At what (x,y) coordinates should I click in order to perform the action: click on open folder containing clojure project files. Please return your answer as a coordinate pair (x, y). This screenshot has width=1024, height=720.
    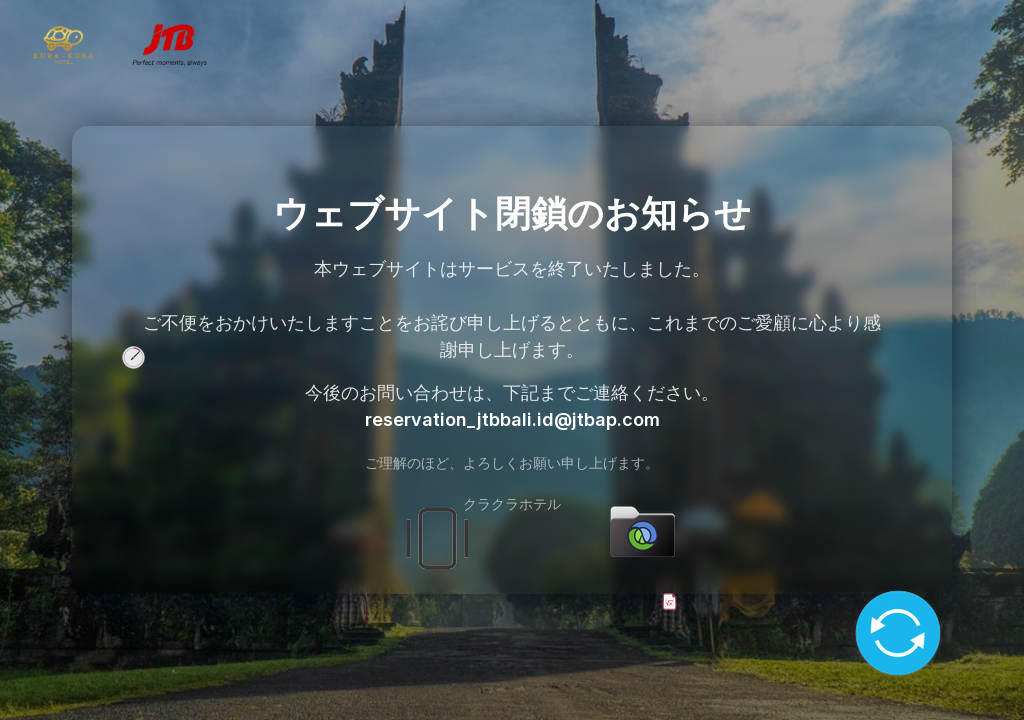
    Looking at the image, I should click on (642, 533).